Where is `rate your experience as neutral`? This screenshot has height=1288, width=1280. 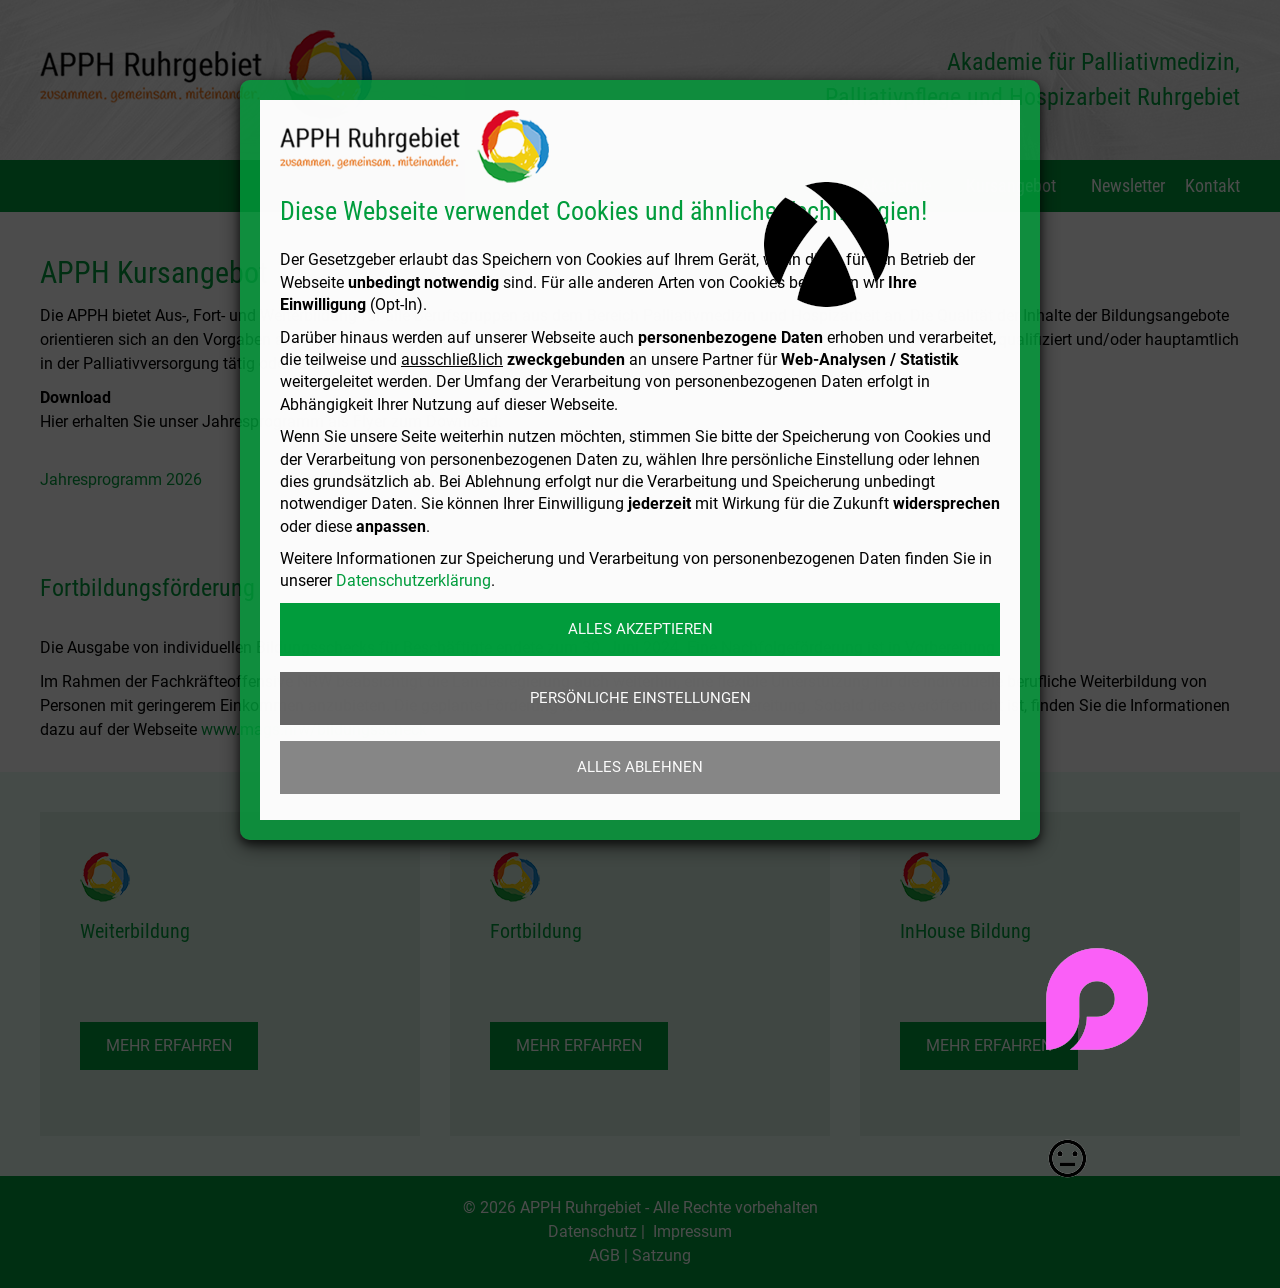
rate your experience as neutral is located at coordinates (1067, 1158).